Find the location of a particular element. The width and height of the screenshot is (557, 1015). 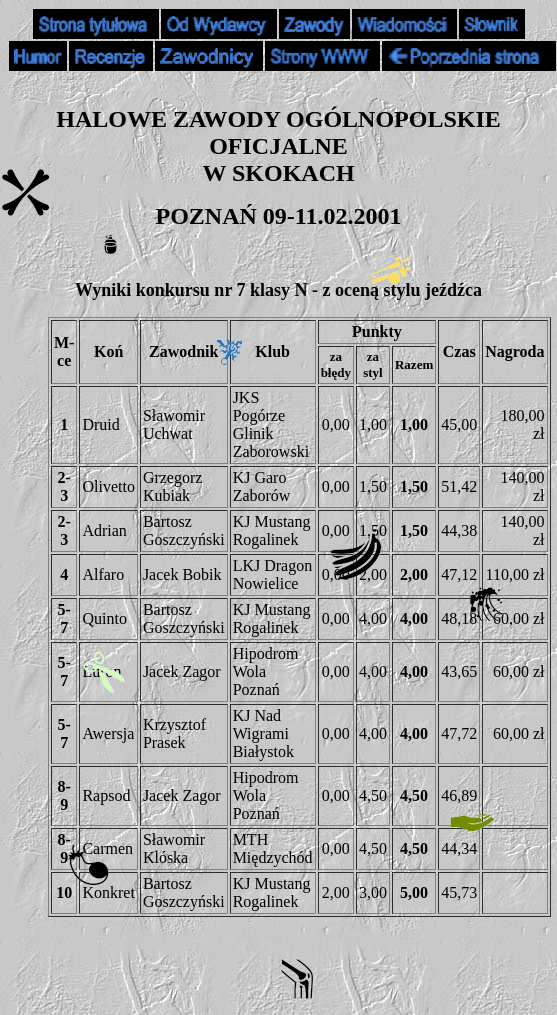

cut selected content is located at coordinates (104, 672).